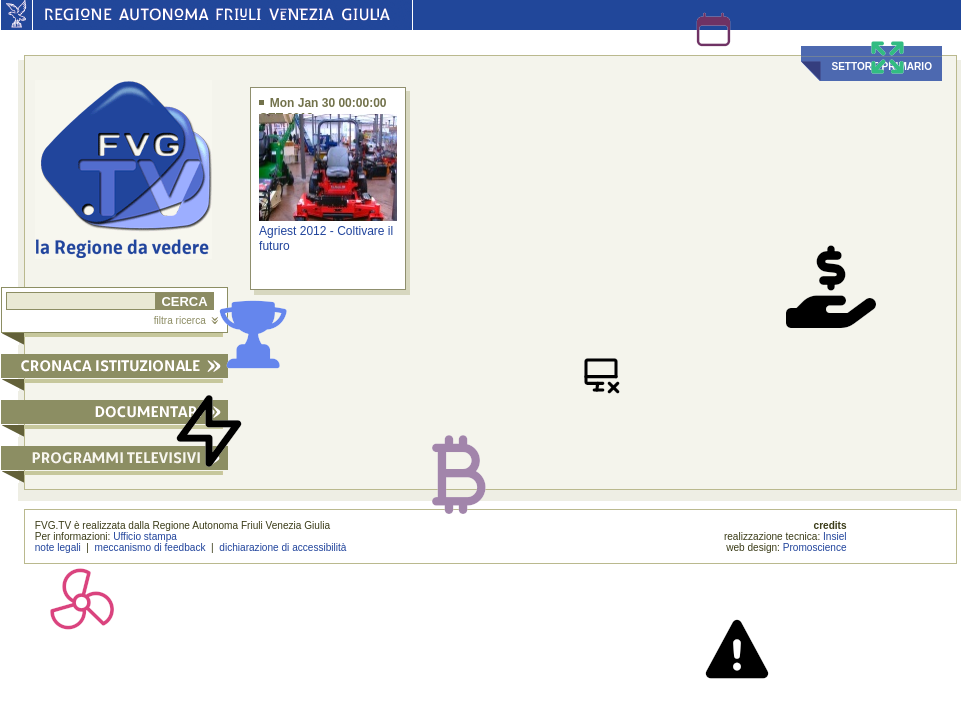  What do you see at coordinates (456, 476) in the screenshot?
I see `view bitcoin balance or wallet` at bounding box center [456, 476].